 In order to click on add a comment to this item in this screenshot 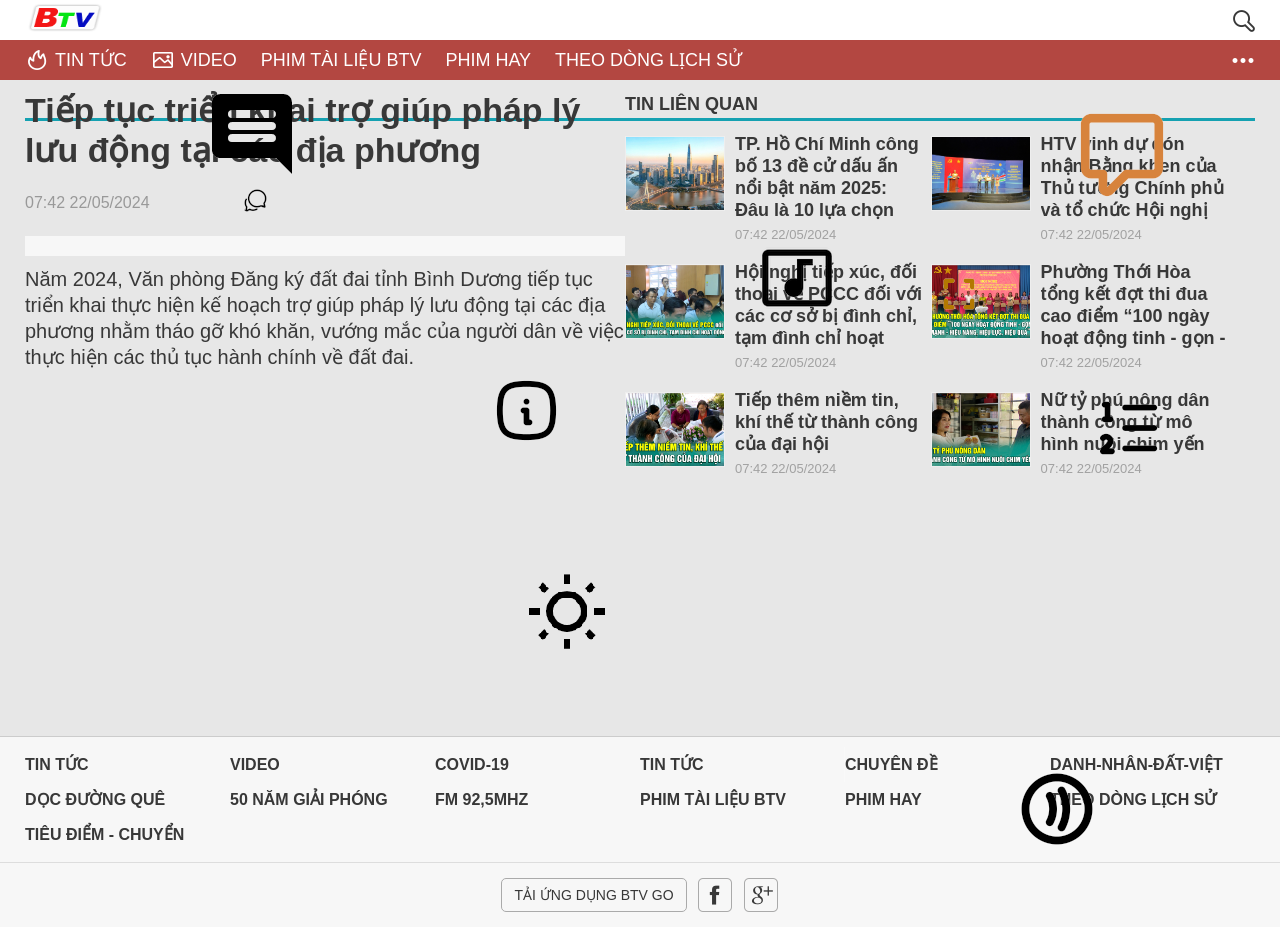, I will do `click(252, 134)`.